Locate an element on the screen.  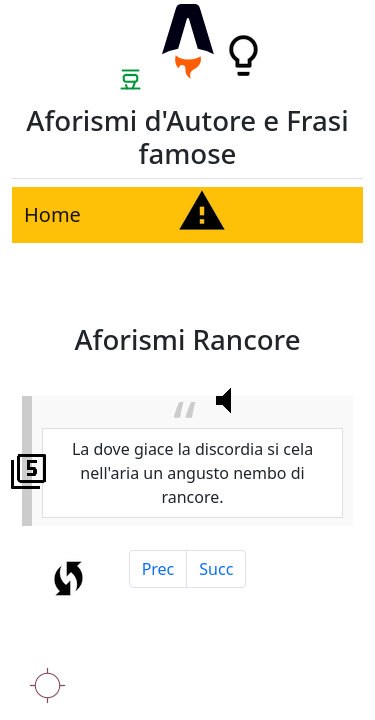
mute audio or turn off sound is located at coordinates (224, 400).